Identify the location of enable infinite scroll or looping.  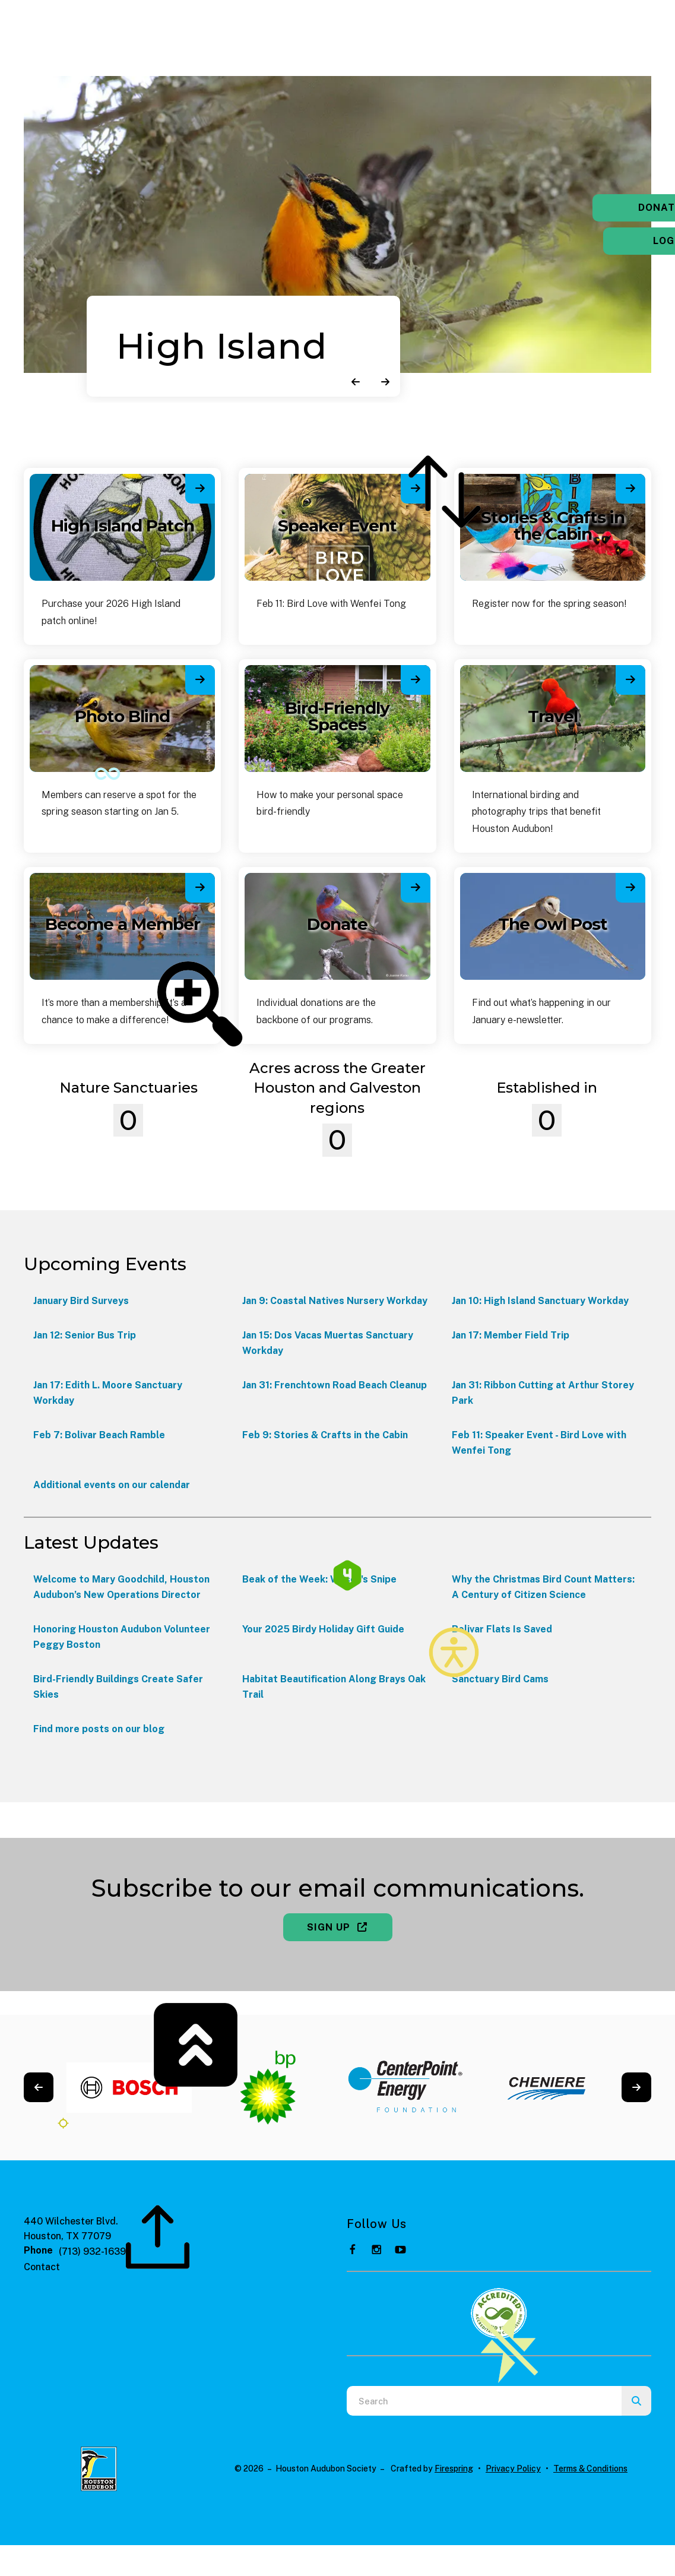
(107, 774).